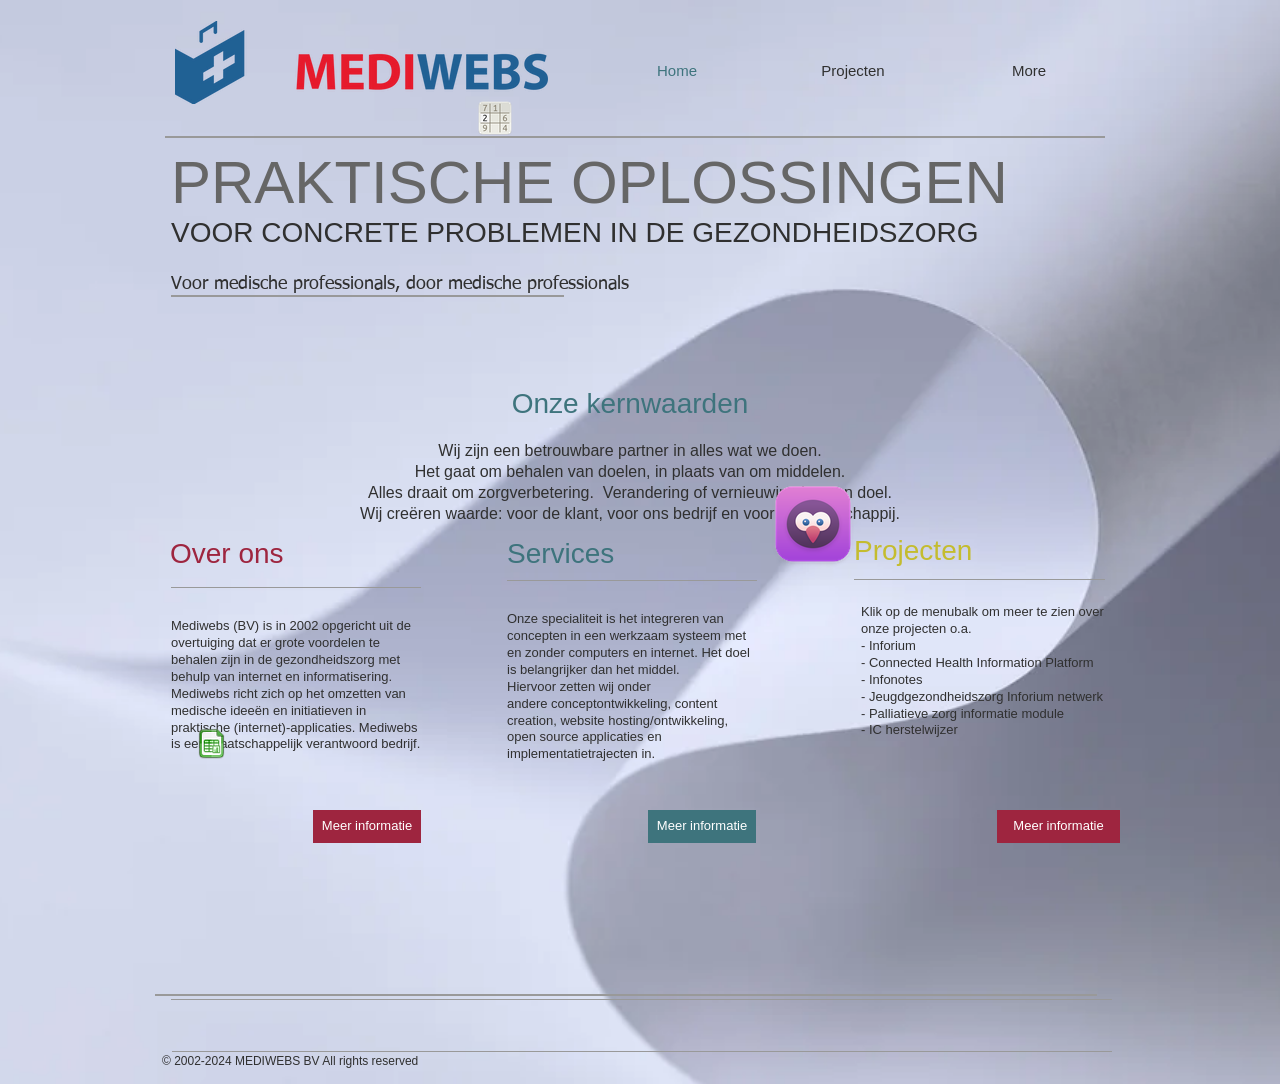  Describe the element at coordinates (813, 524) in the screenshot. I see `open cawbird twitter client` at that location.